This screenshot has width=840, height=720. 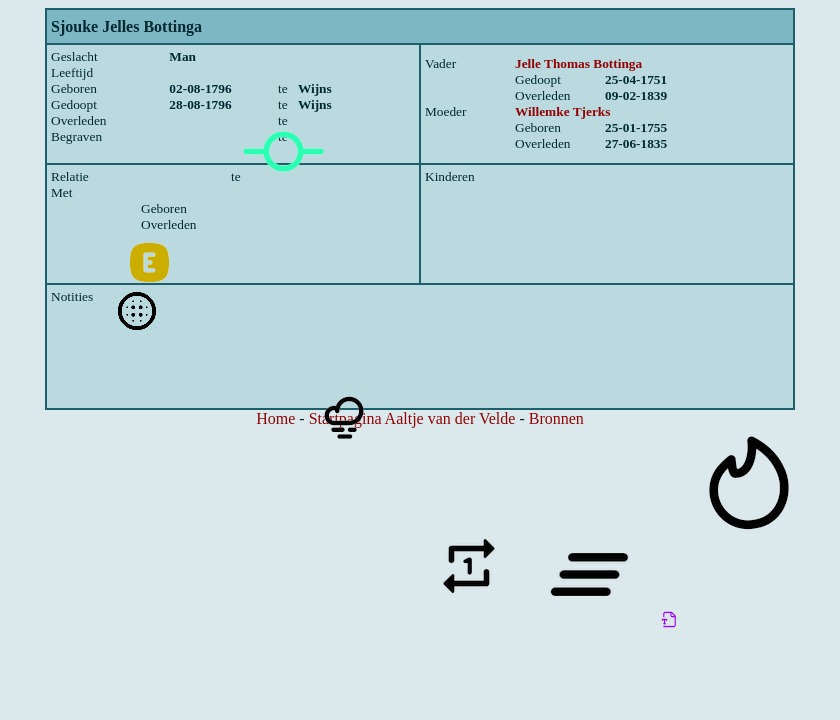 What do you see at coordinates (149, 262) in the screenshot?
I see `indicates an "E" rating or category` at bounding box center [149, 262].